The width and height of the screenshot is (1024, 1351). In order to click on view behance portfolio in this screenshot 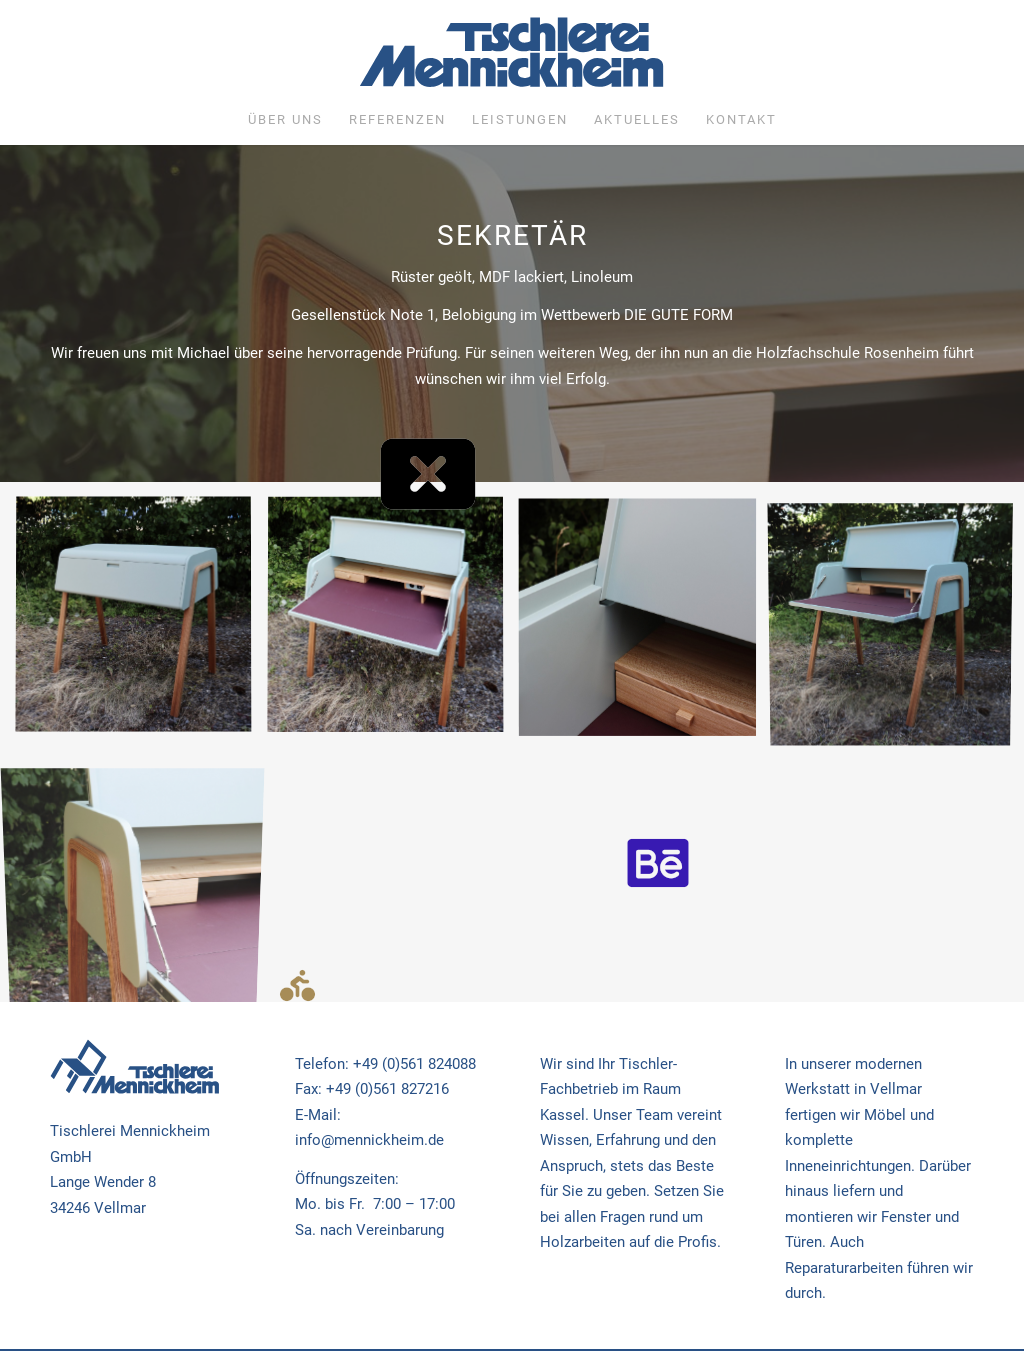, I will do `click(658, 863)`.